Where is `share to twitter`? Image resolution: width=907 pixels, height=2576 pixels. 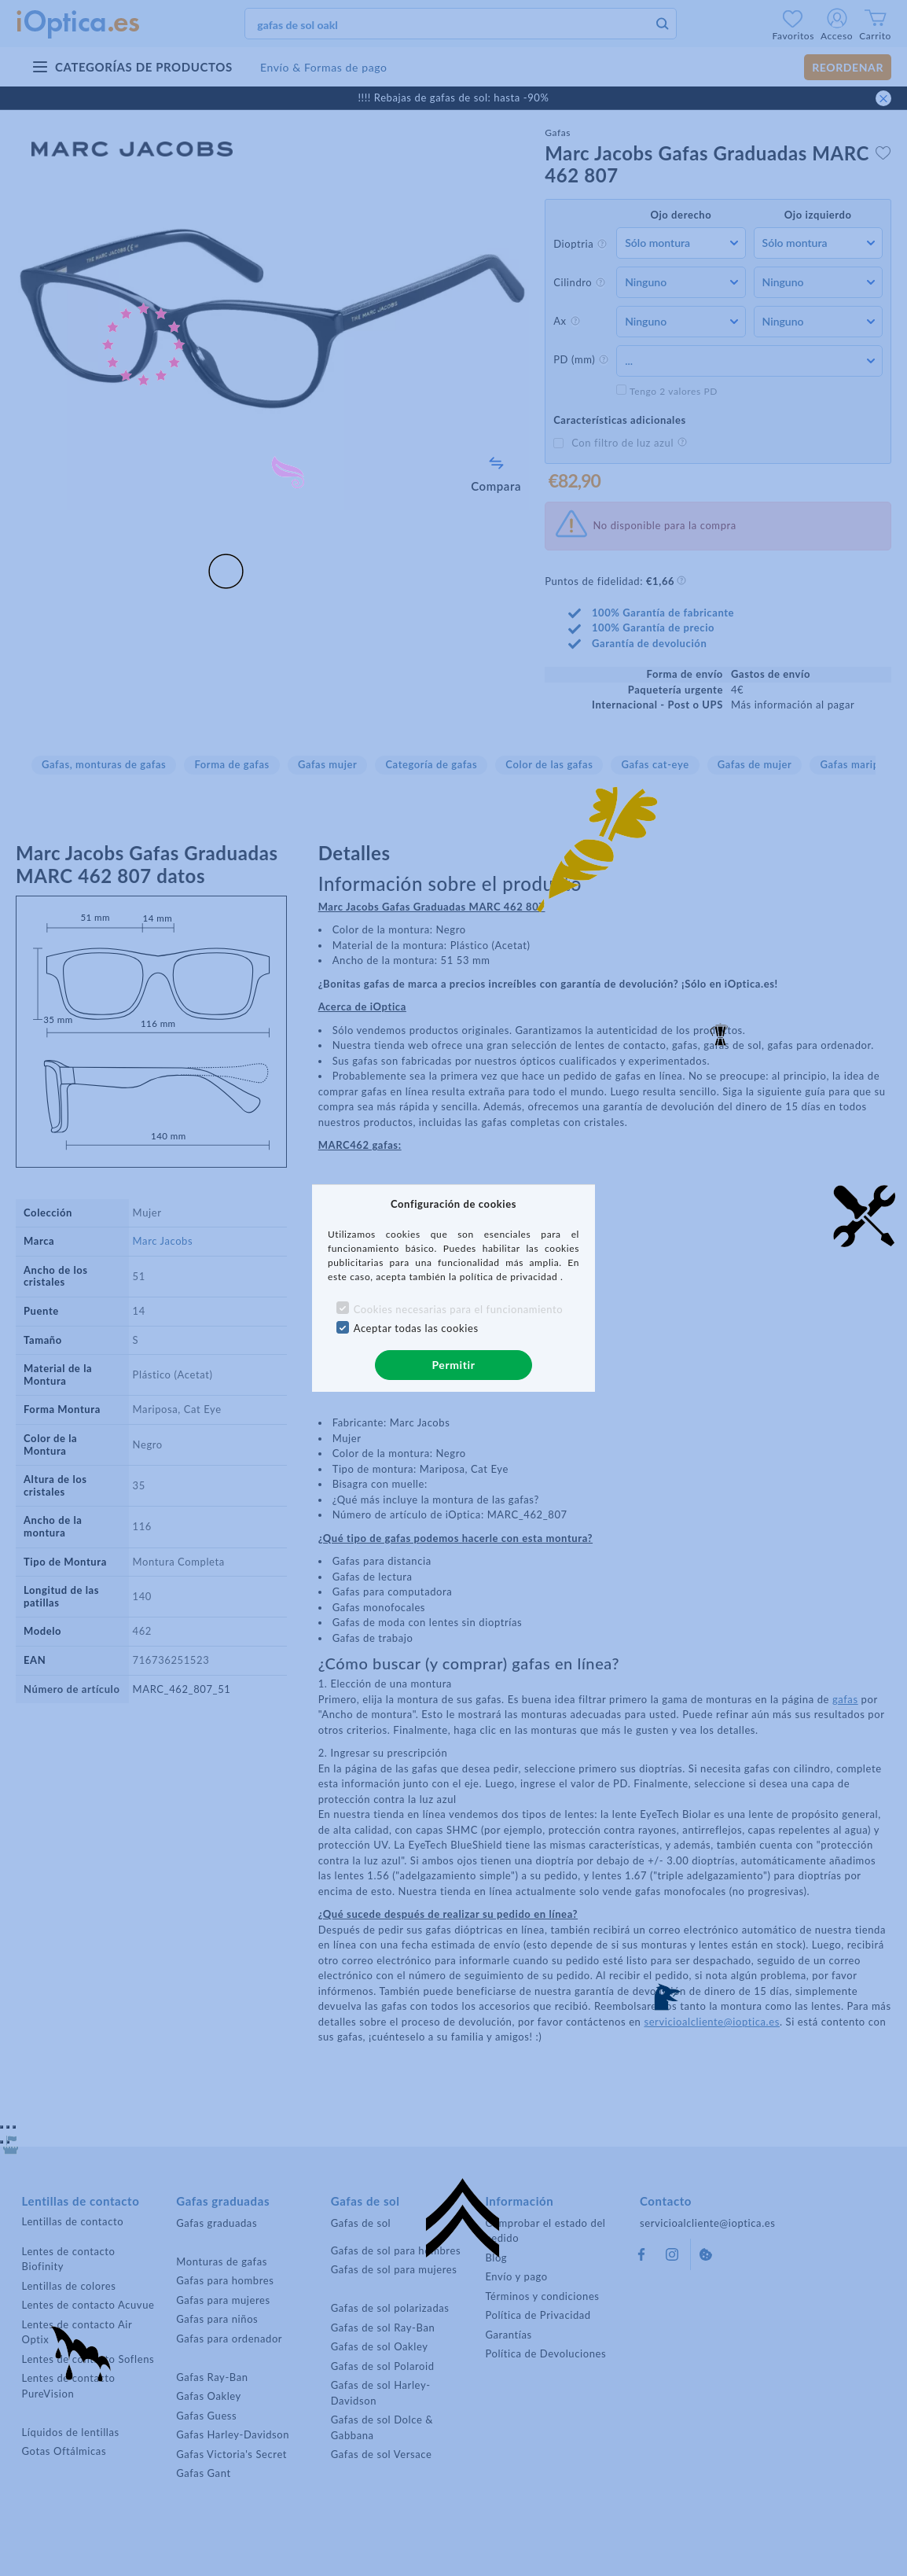 share to twitter is located at coordinates (668, 1996).